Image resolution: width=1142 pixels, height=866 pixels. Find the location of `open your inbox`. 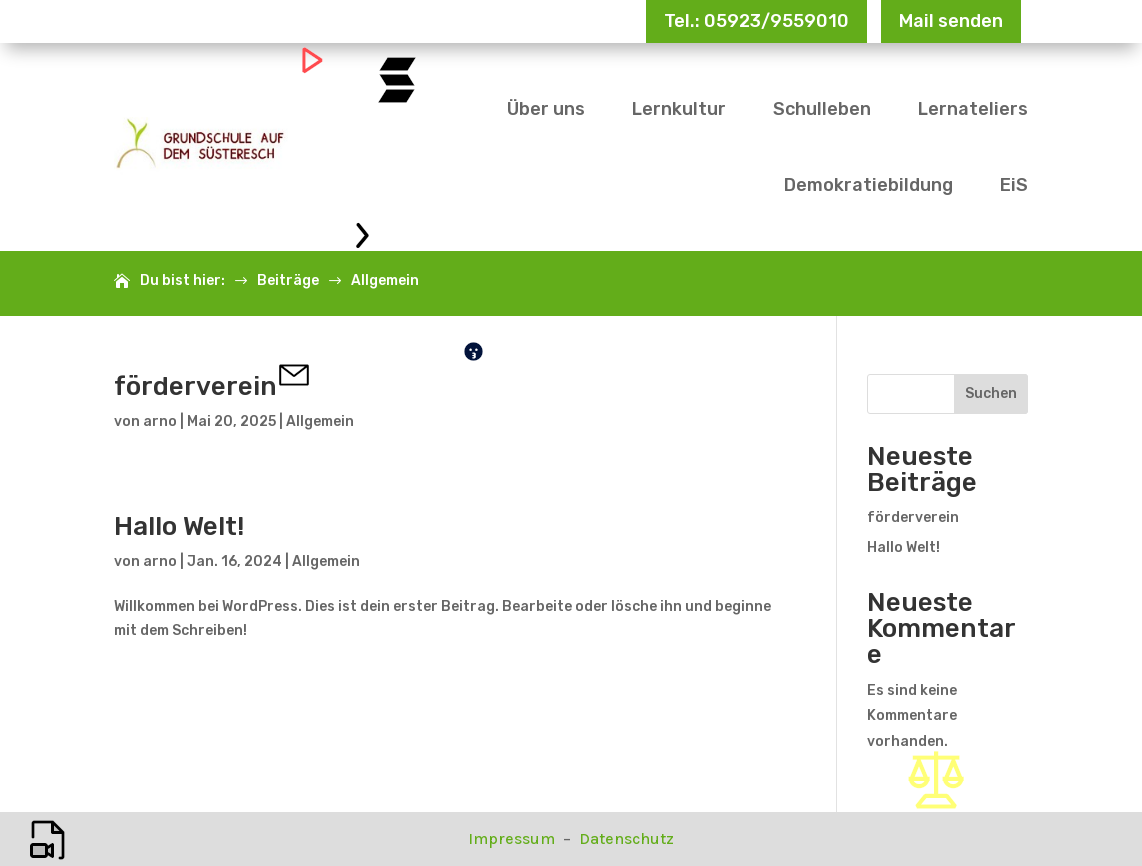

open your inbox is located at coordinates (294, 375).